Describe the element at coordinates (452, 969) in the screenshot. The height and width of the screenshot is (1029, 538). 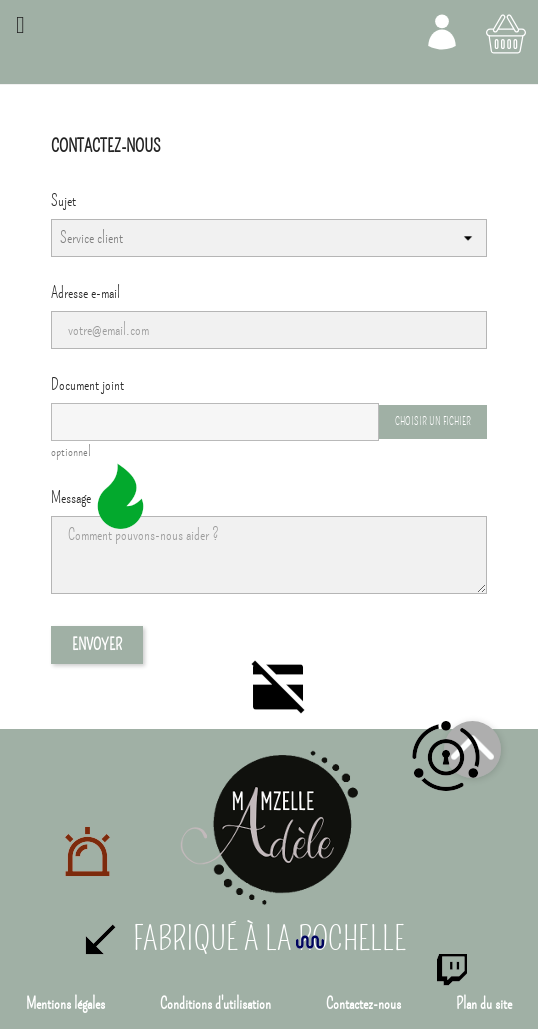
I see `open the Twitch app` at that location.